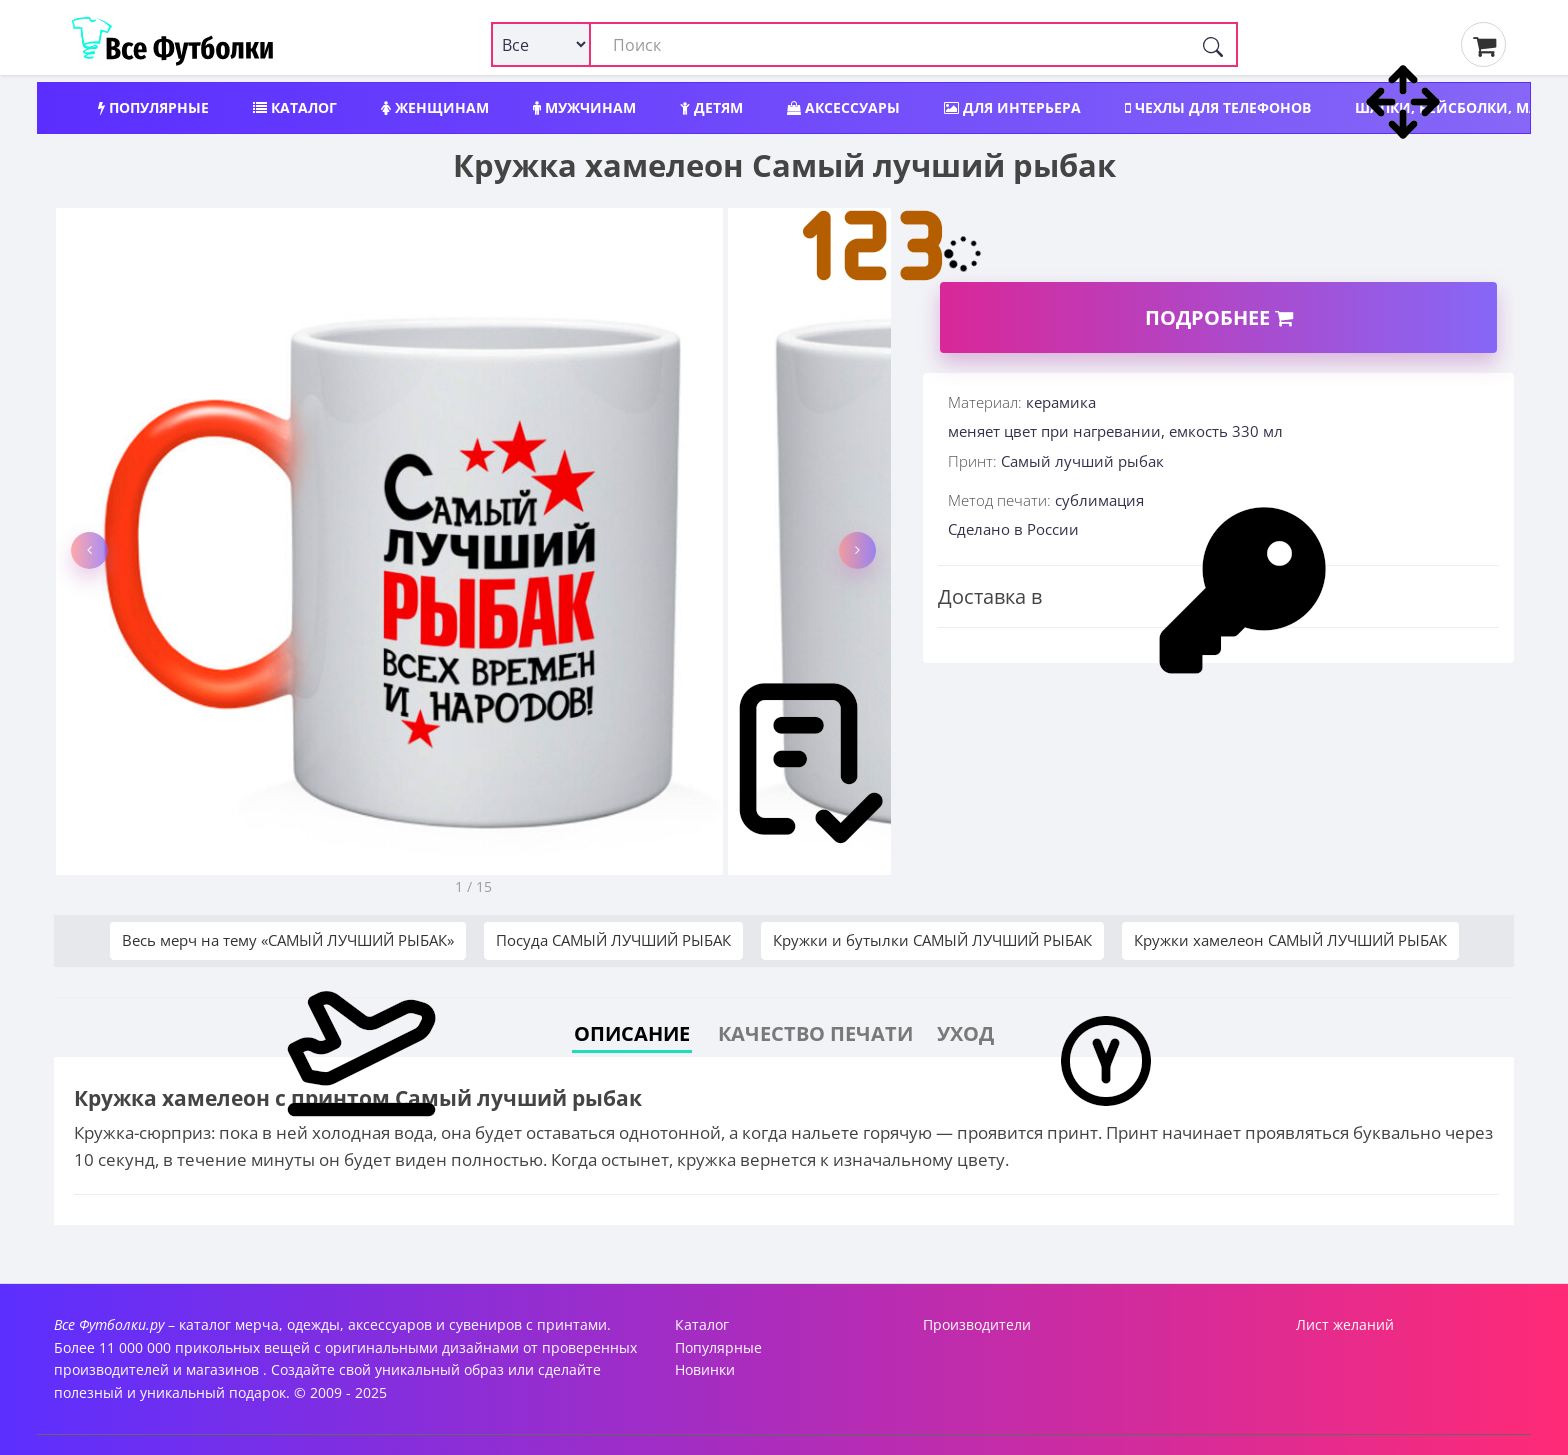 This screenshot has height=1455, width=1568. I want to click on indicates items or options starting with letter Y, so click(1106, 1061).